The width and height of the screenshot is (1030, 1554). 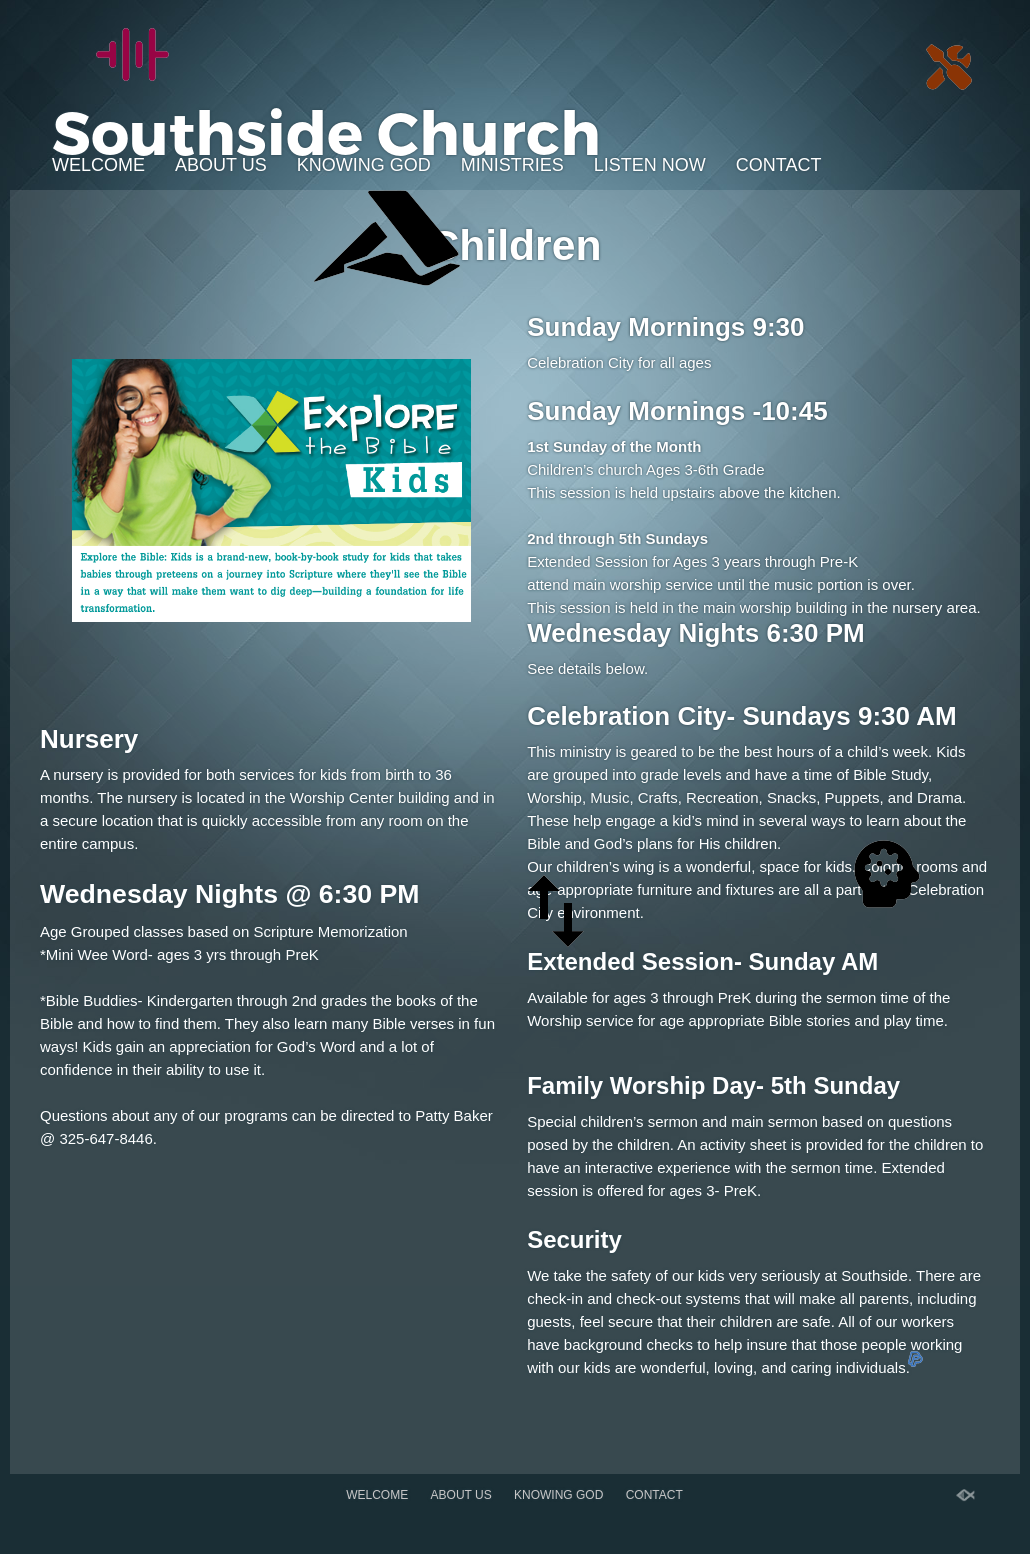 I want to click on accusoft company logo, so click(x=387, y=238).